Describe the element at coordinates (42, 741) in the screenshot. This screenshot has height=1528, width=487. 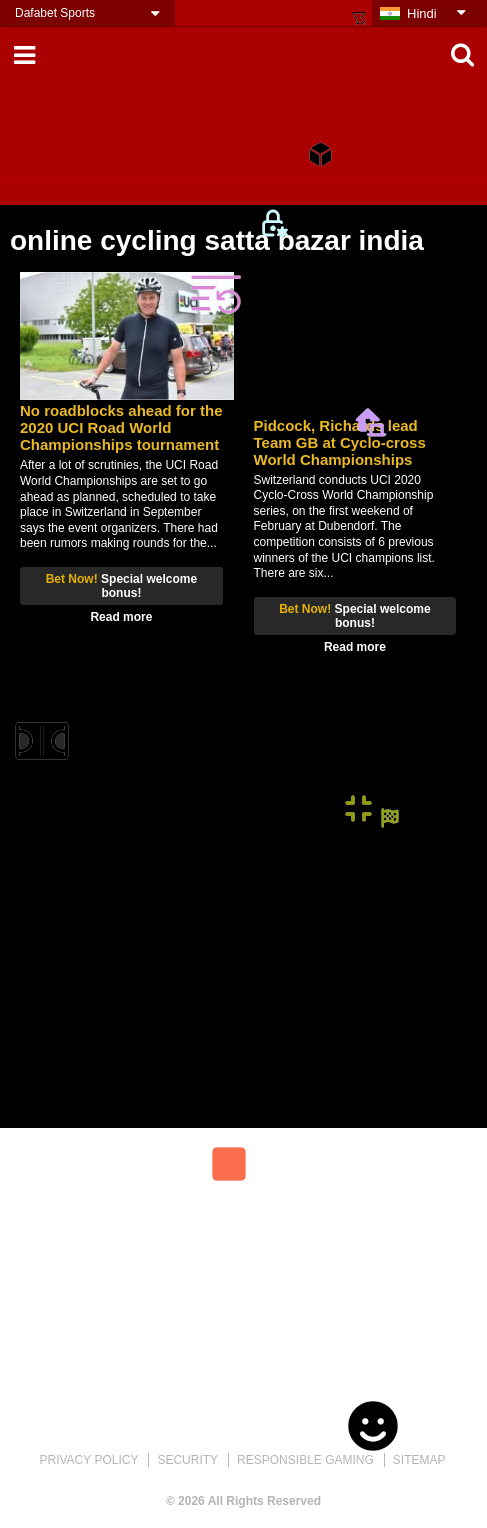
I see `view basketball court availability` at that location.